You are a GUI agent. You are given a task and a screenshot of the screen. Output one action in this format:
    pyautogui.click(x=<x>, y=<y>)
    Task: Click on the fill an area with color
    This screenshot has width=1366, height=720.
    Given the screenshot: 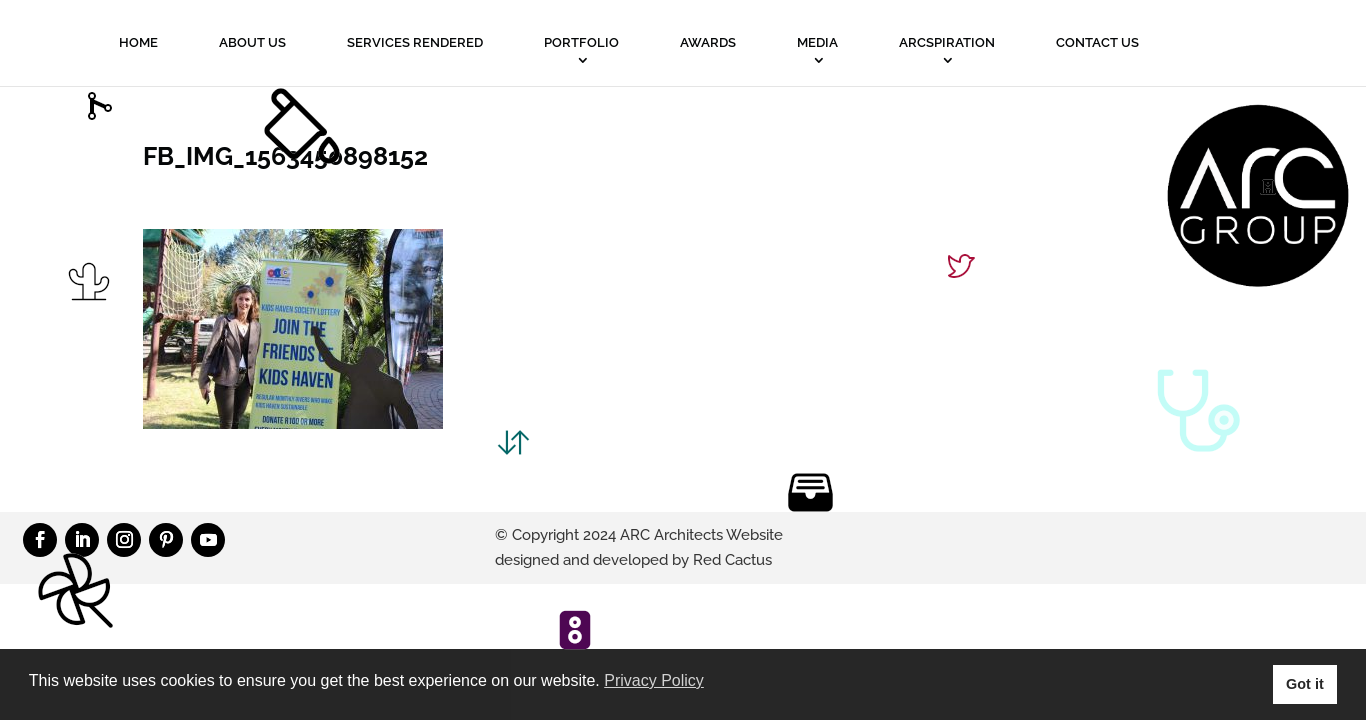 What is the action you would take?
    pyautogui.click(x=302, y=126)
    